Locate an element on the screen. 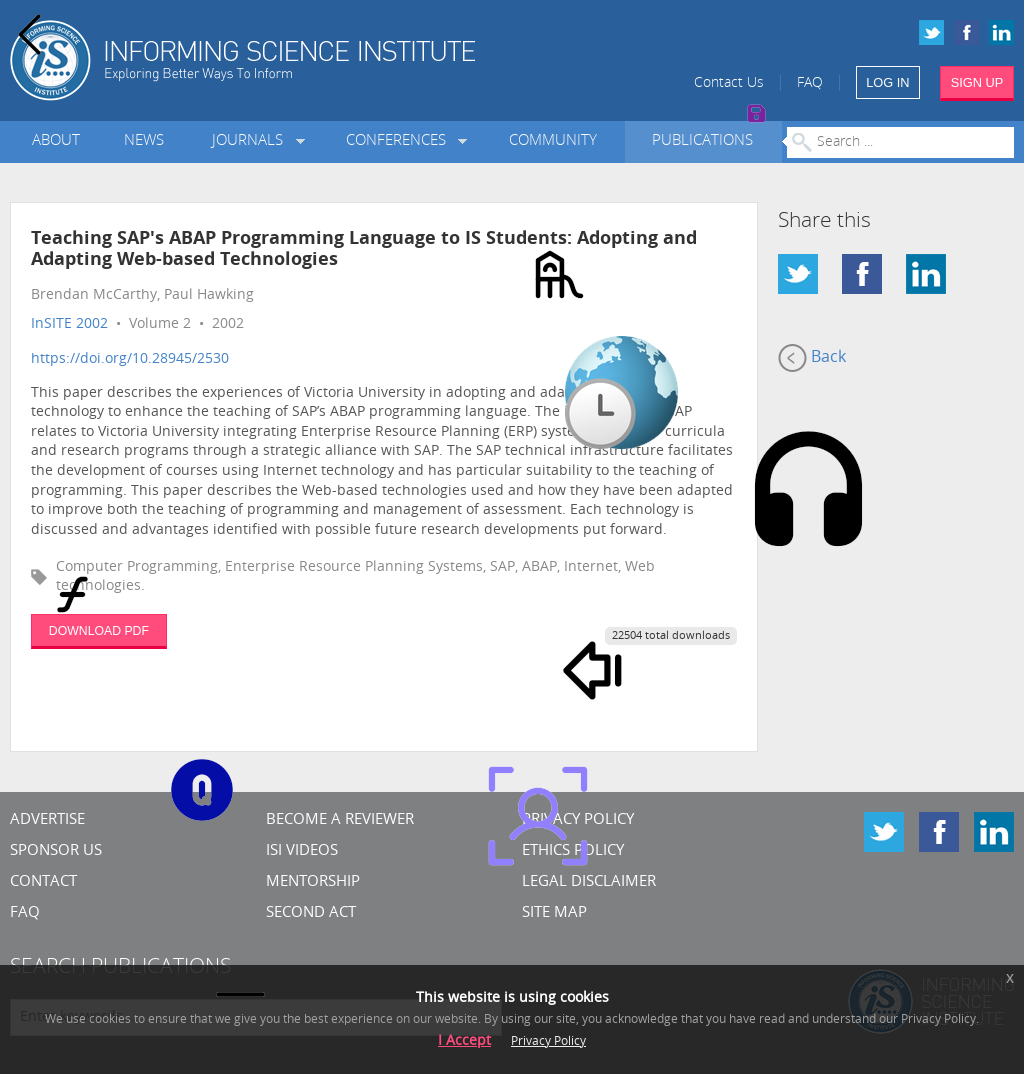  minimize the current window is located at coordinates (240, 978).